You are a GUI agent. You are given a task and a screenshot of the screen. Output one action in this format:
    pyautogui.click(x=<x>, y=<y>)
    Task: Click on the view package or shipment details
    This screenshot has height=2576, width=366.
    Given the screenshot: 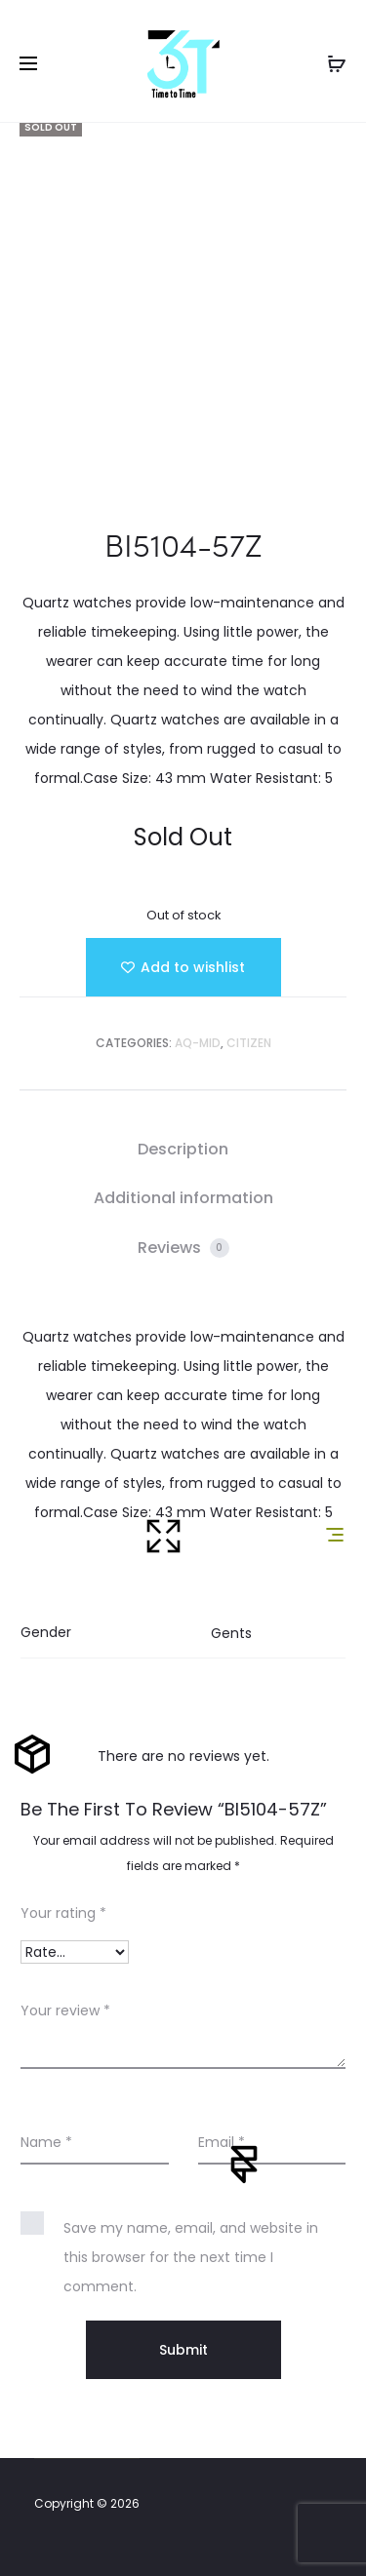 What is the action you would take?
    pyautogui.click(x=32, y=1754)
    